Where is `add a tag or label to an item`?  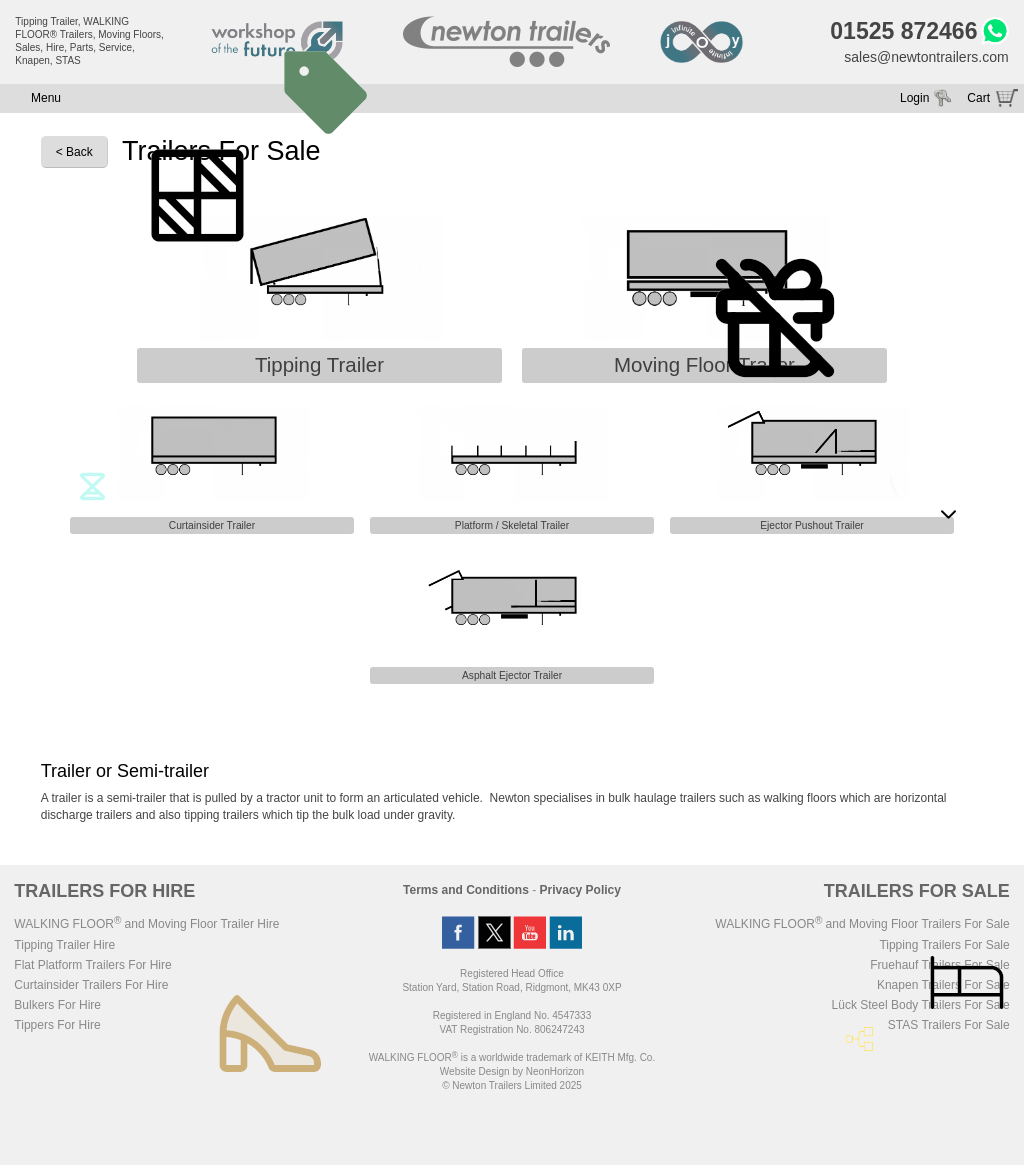
add a tag or label to an item is located at coordinates (321, 88).